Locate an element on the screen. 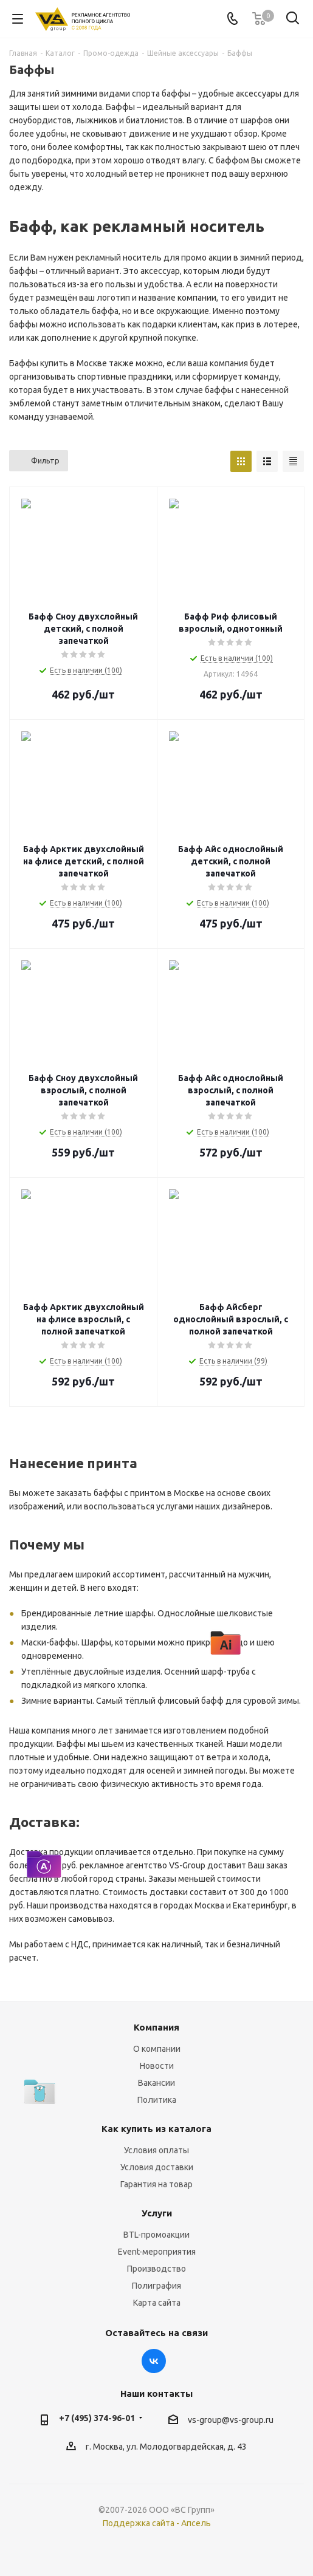 This screenshot has height=2576, width=313. open apollo app files folder is located at coordinates (44, 1865).